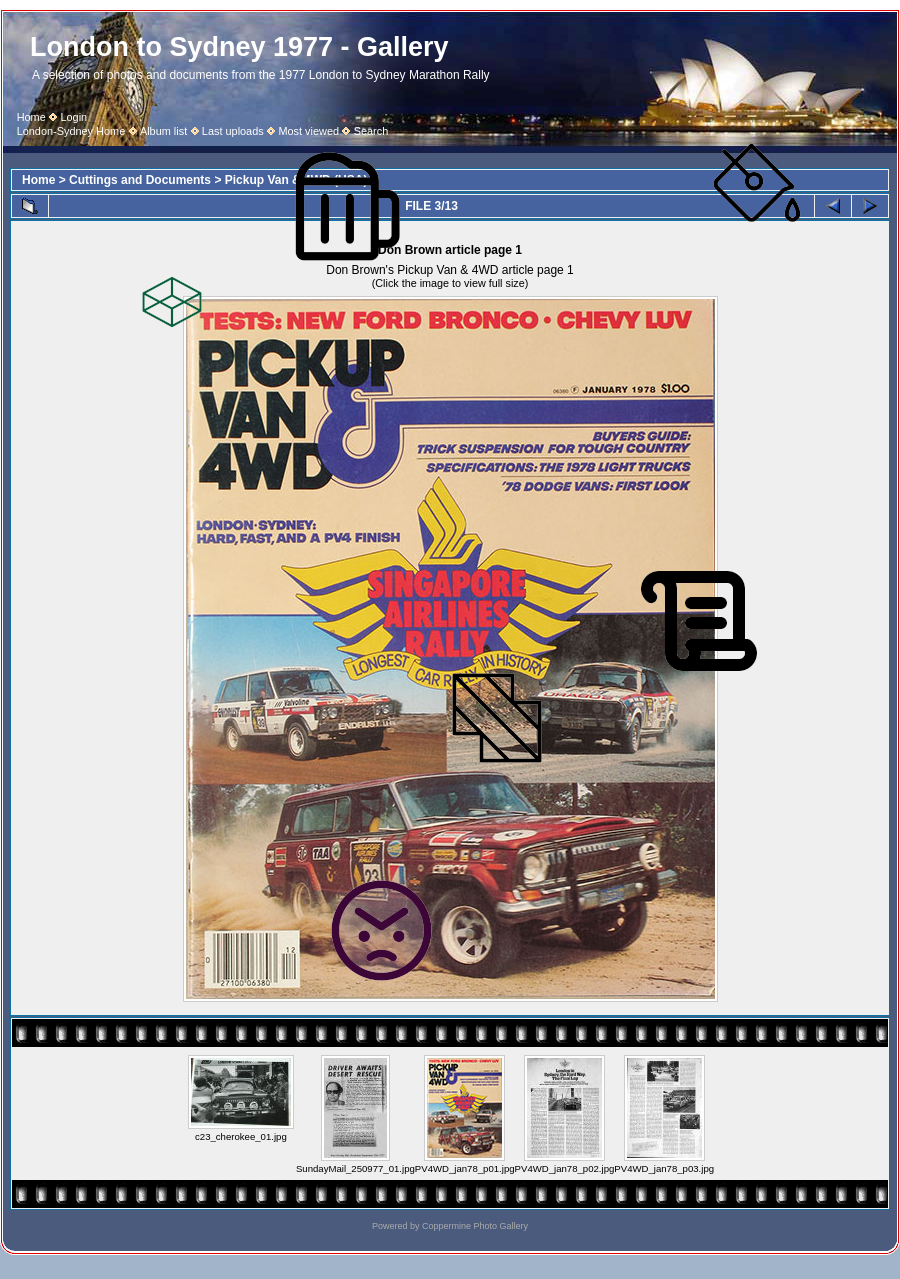  Describe the element at coordinates (381, 930) in the screenshot. I see `react with anger to a post or message` at that location.